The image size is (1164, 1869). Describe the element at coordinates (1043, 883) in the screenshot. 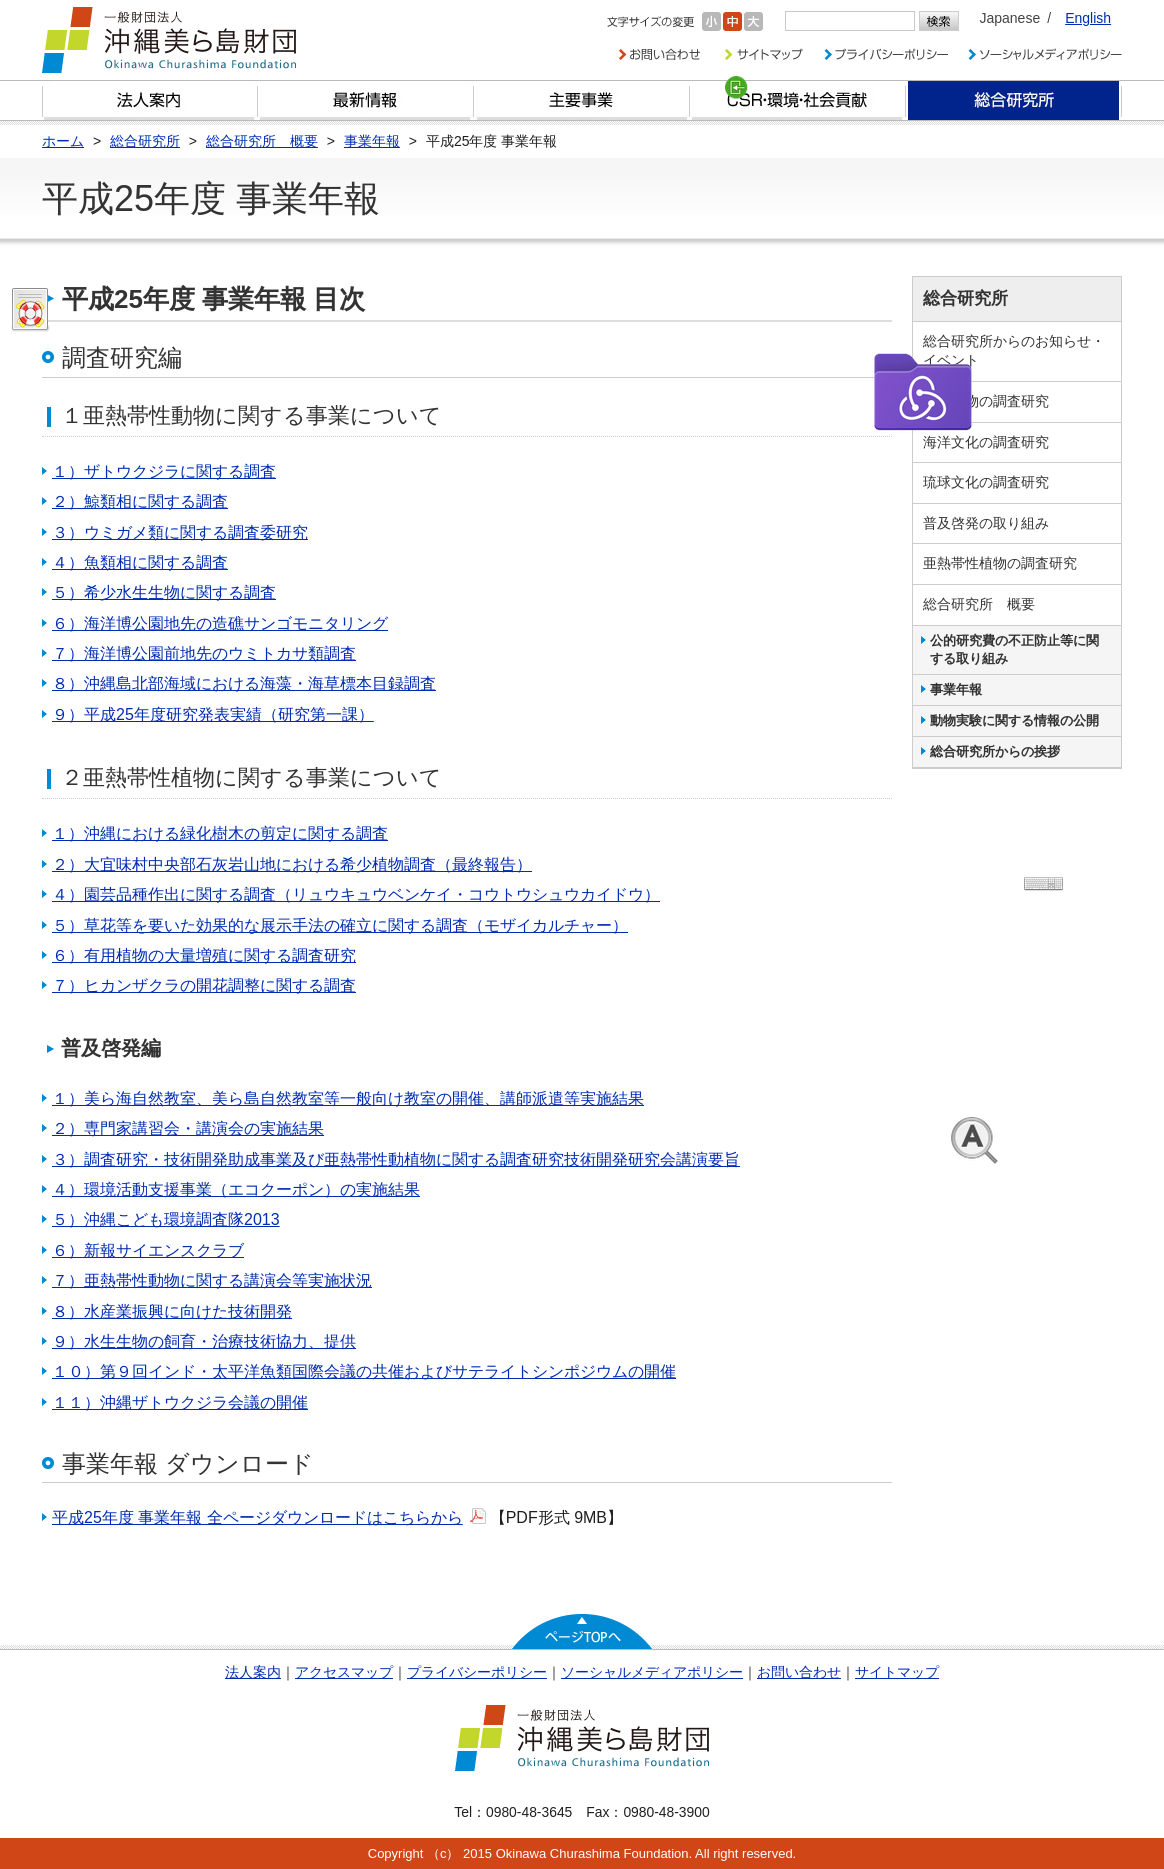

I see `connect an extended keyboard via bluetooth` at that location.